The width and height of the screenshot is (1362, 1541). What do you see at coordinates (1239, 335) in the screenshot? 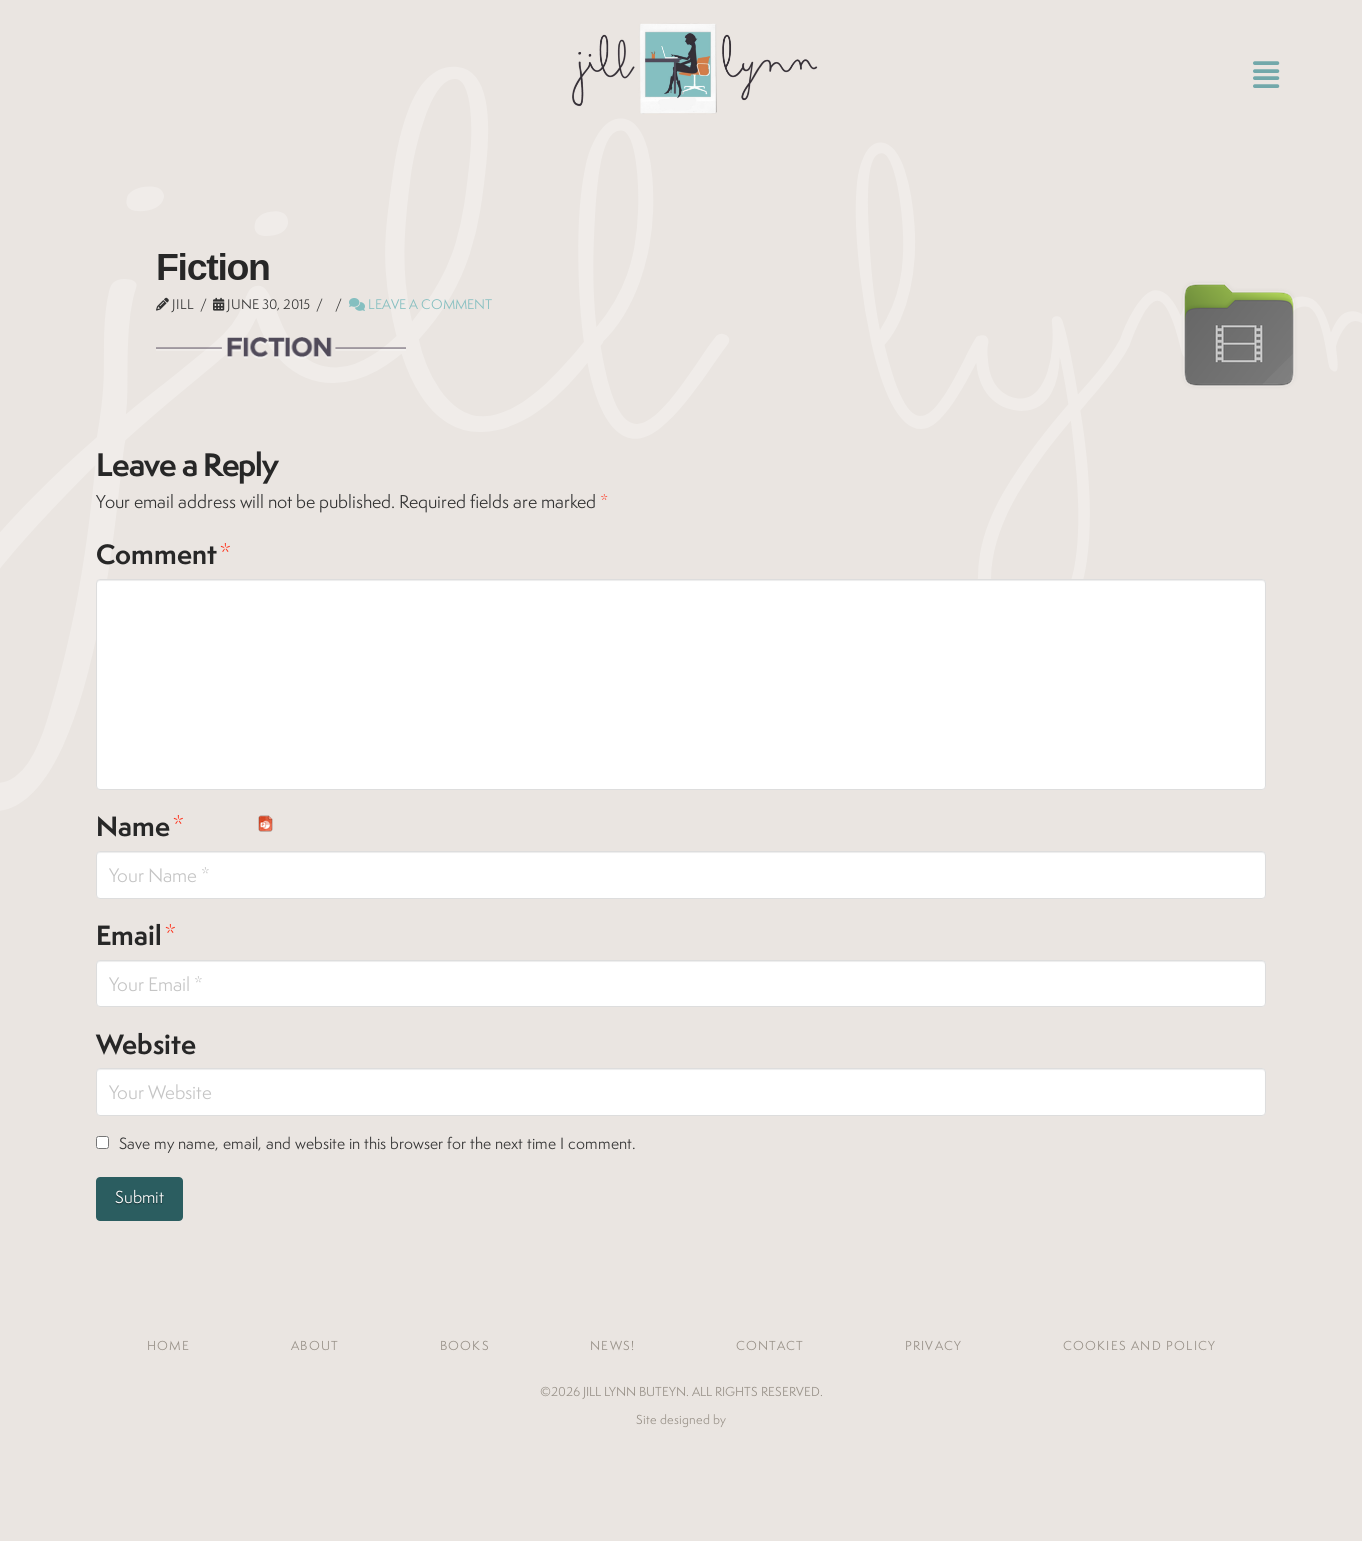
I see `open your videos folder` at bounding box center [1239, 335].